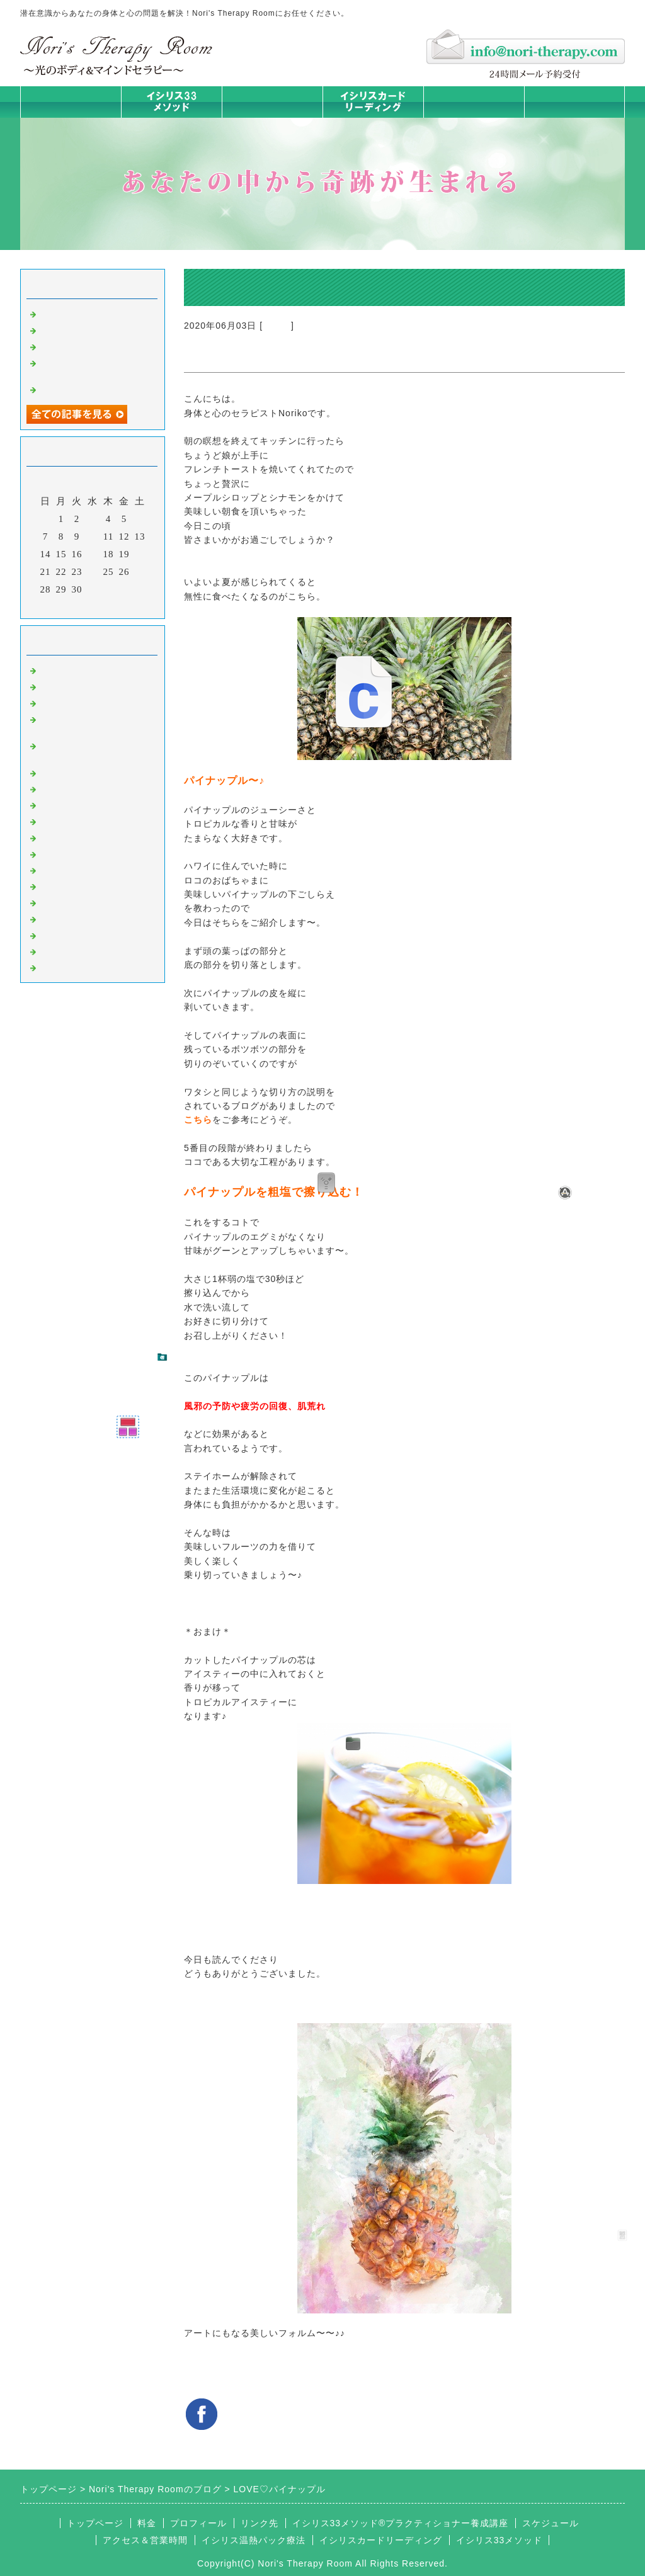 This screenshot has width=645, height=2576. I want to click on indicates a valid drop target for dragging files, so click(353, 1743).